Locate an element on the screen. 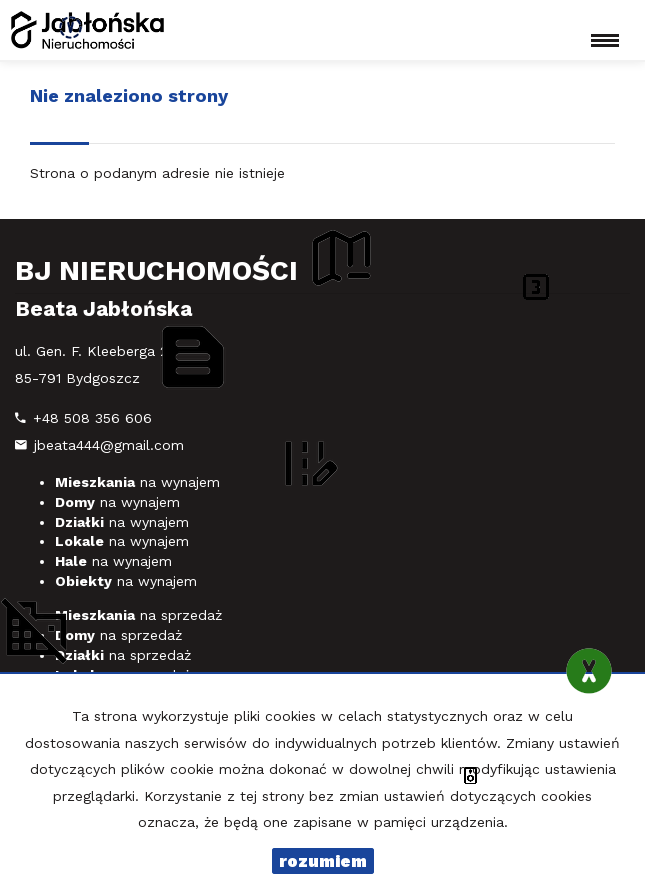  indicates a website or domain is unavailable is located at coordinates (36, 628).